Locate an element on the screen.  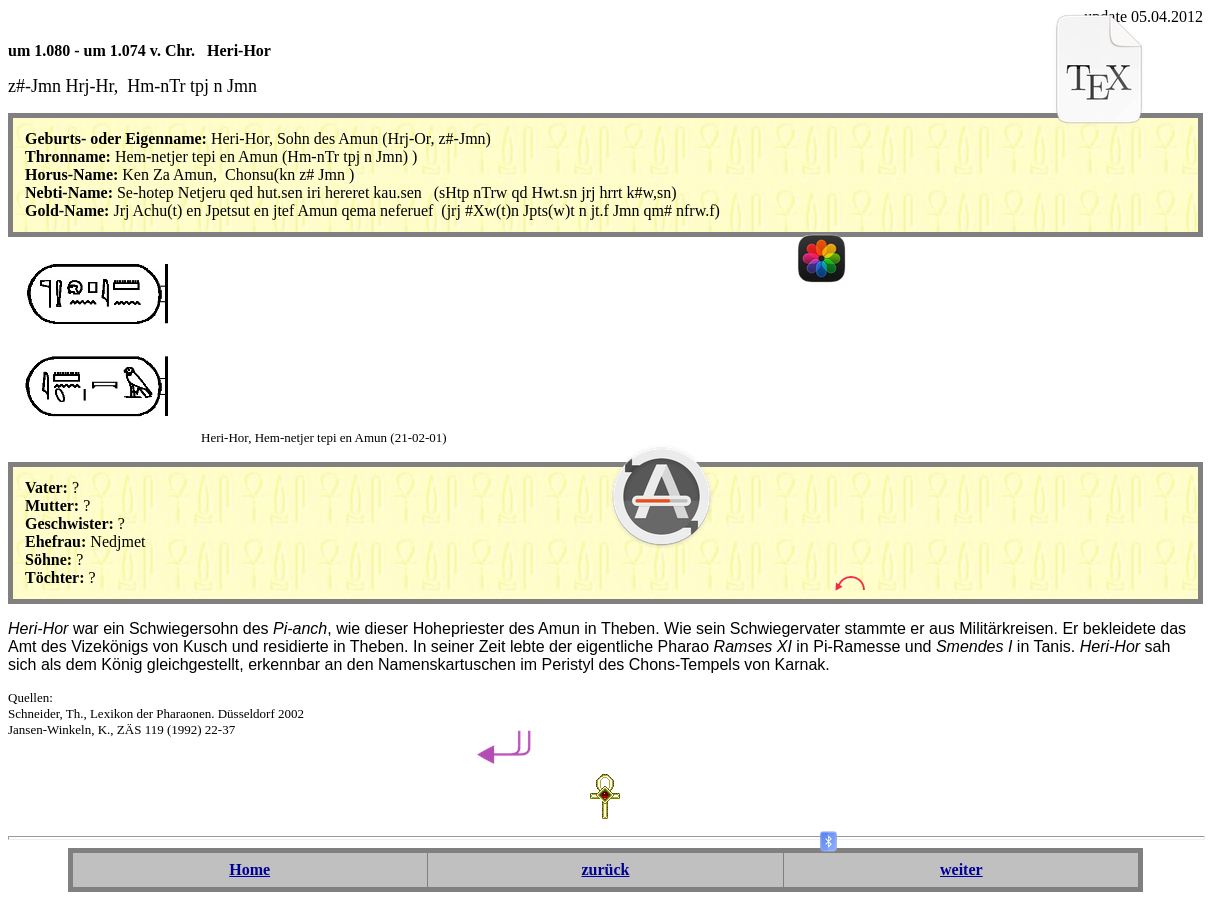
reply to all recipients of an email is located at coordinates (503, 747).